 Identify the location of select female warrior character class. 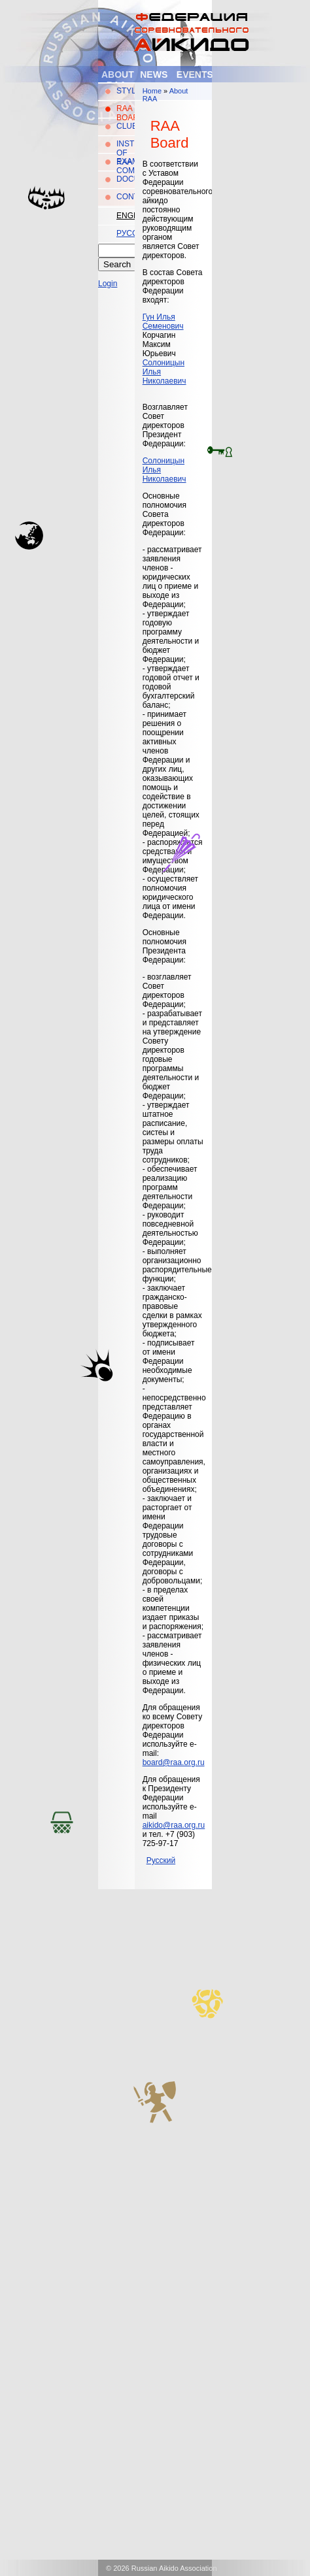
(155, 2101).